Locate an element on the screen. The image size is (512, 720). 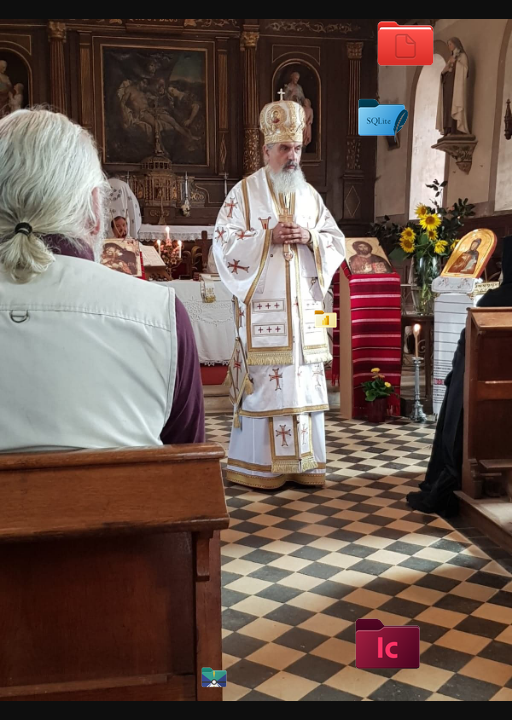
folder containing adobe incopy files is located at coordinates (387, 645).